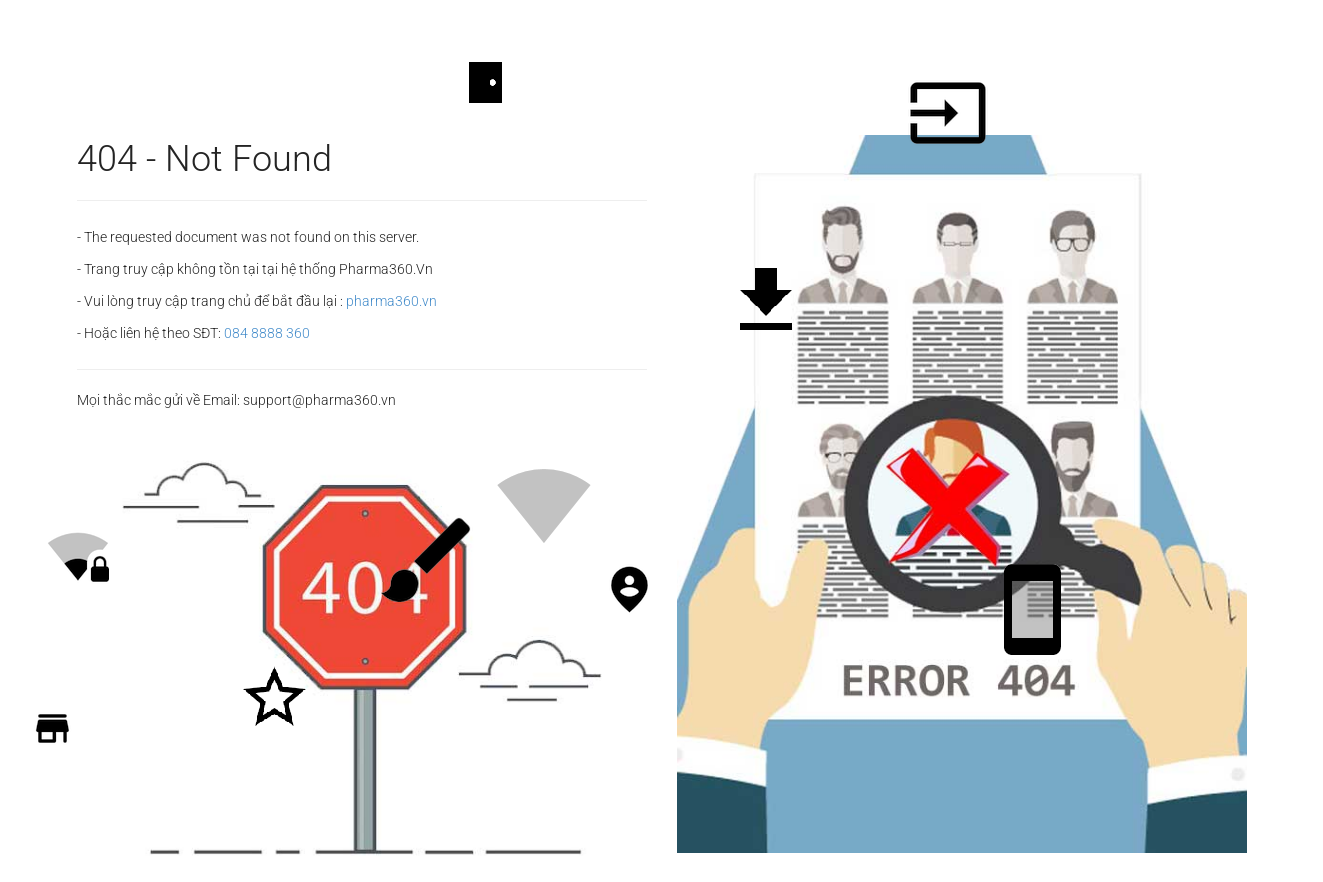 Image resolution: width=1323 pixels, height=882 pixels. Describe the element at coordinates (52, 728) in the screenshot. I see `access the store or marketplace` at that location.